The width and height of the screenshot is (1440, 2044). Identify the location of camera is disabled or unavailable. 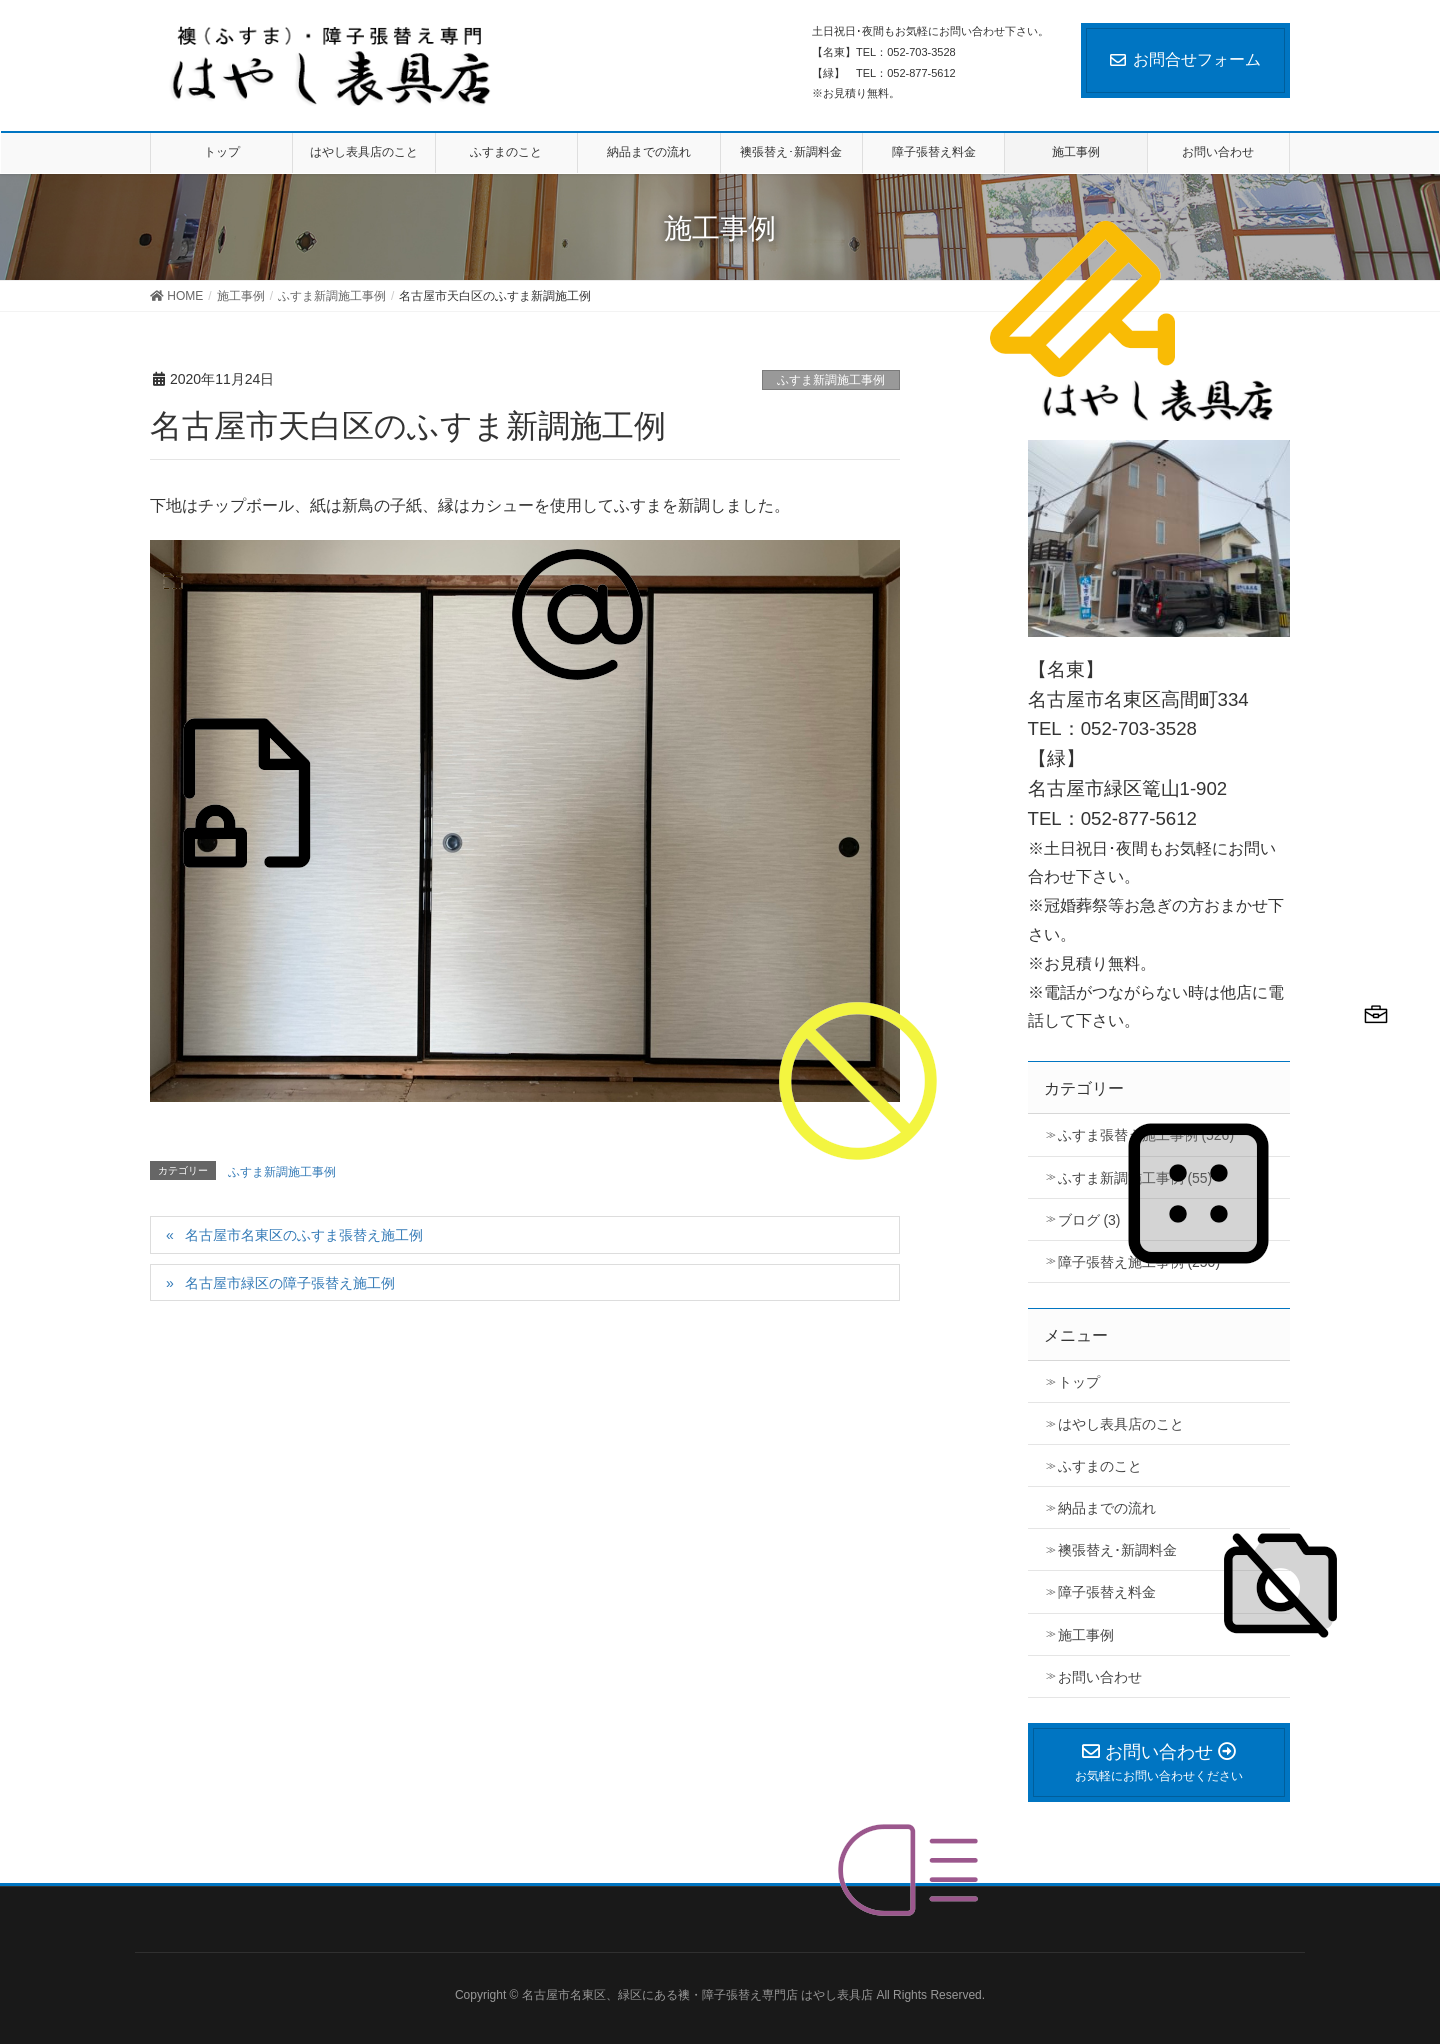
(1280, 1585).